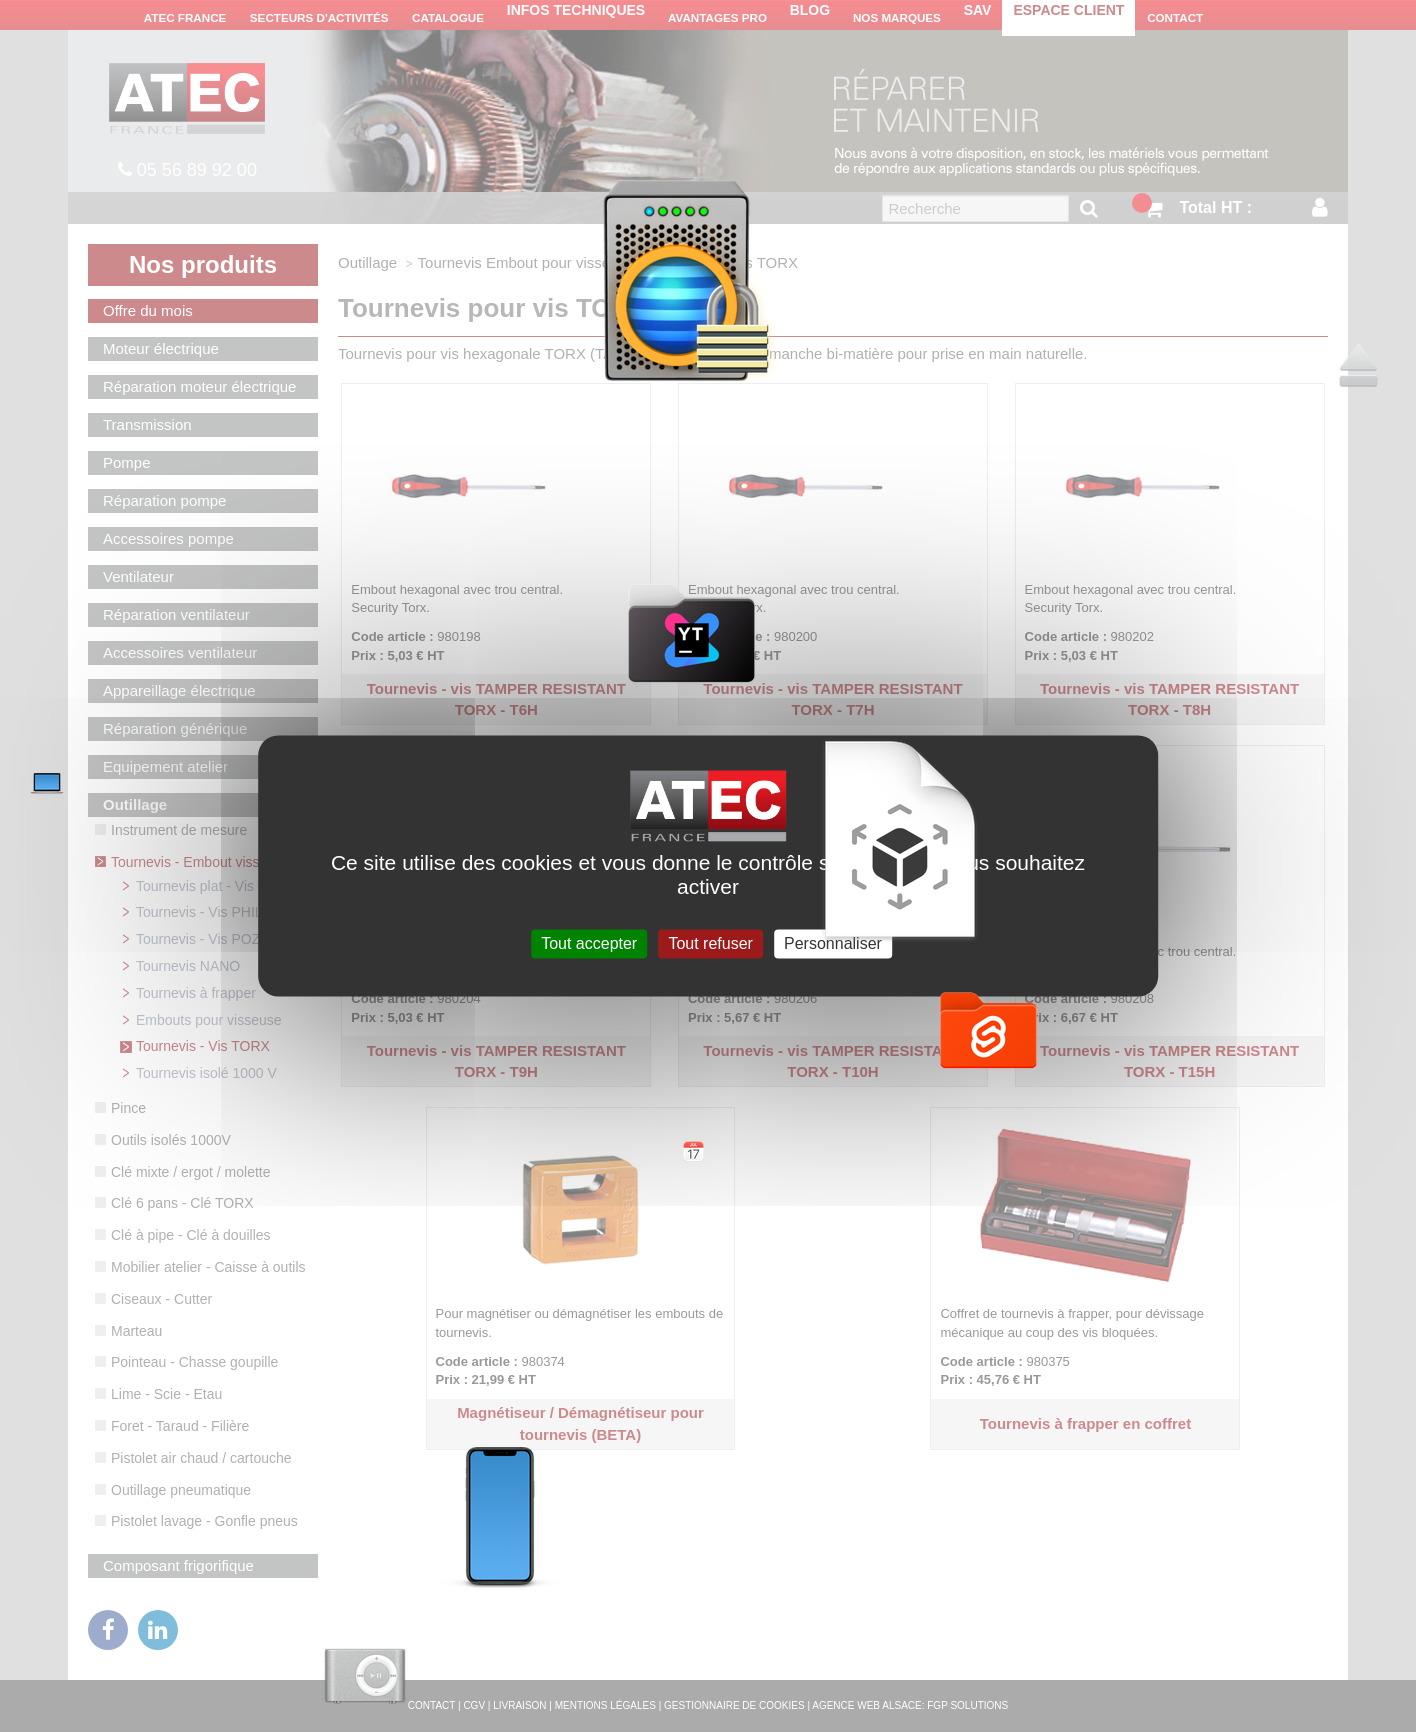 The width and height of the screenshot is (1416, 1732). Describe the element at coordinates (676, 280) in the screenshot. I see `locked RAID 0 storage array` at that location.